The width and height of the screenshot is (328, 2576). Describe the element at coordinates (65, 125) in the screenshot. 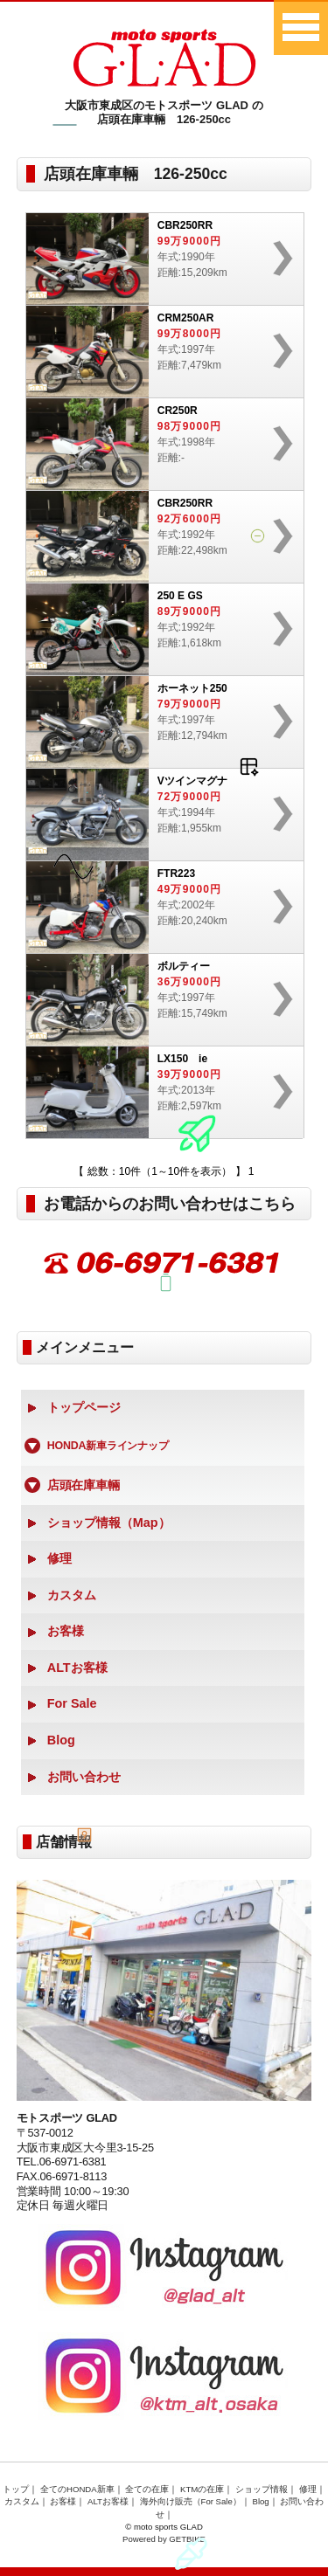

I see `decrease quantity or value` at that location.